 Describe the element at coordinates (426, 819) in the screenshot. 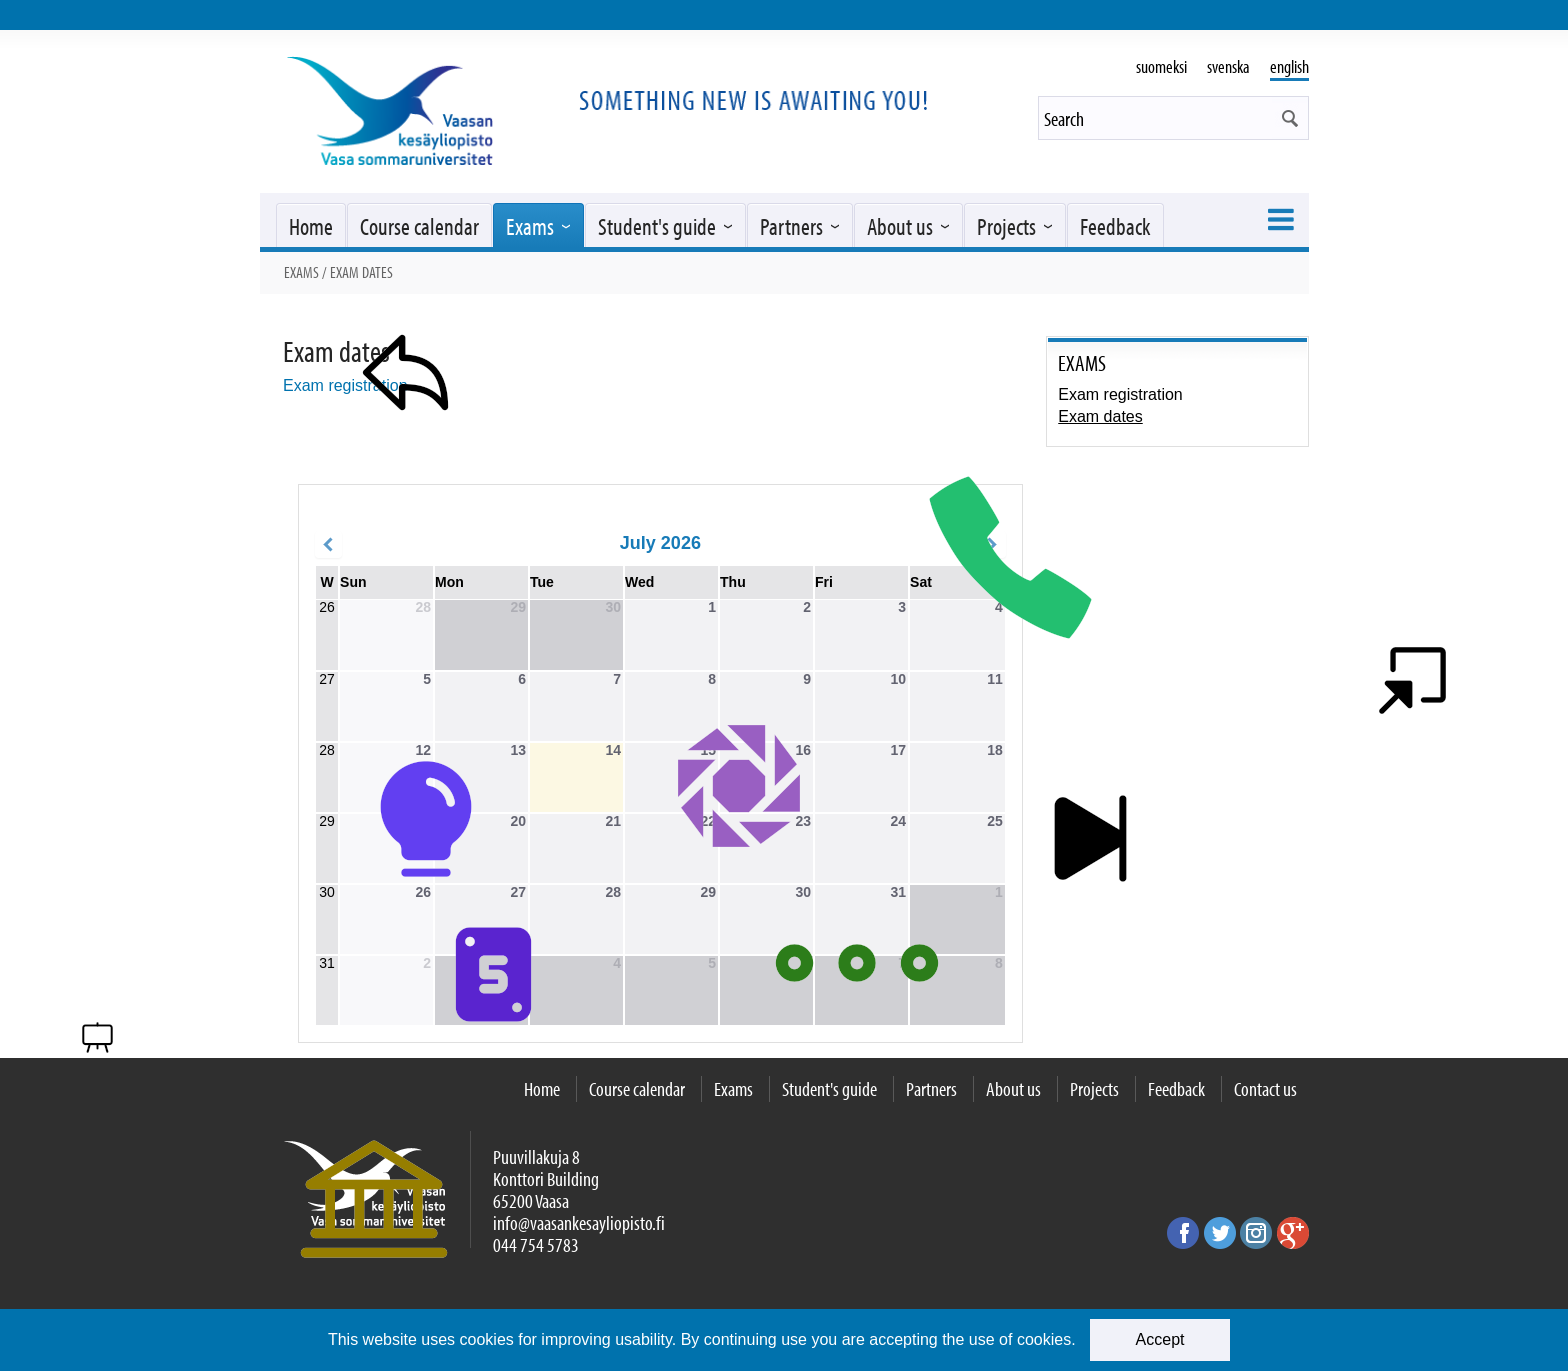

I see `view tips or helpful suggestions` at that location.